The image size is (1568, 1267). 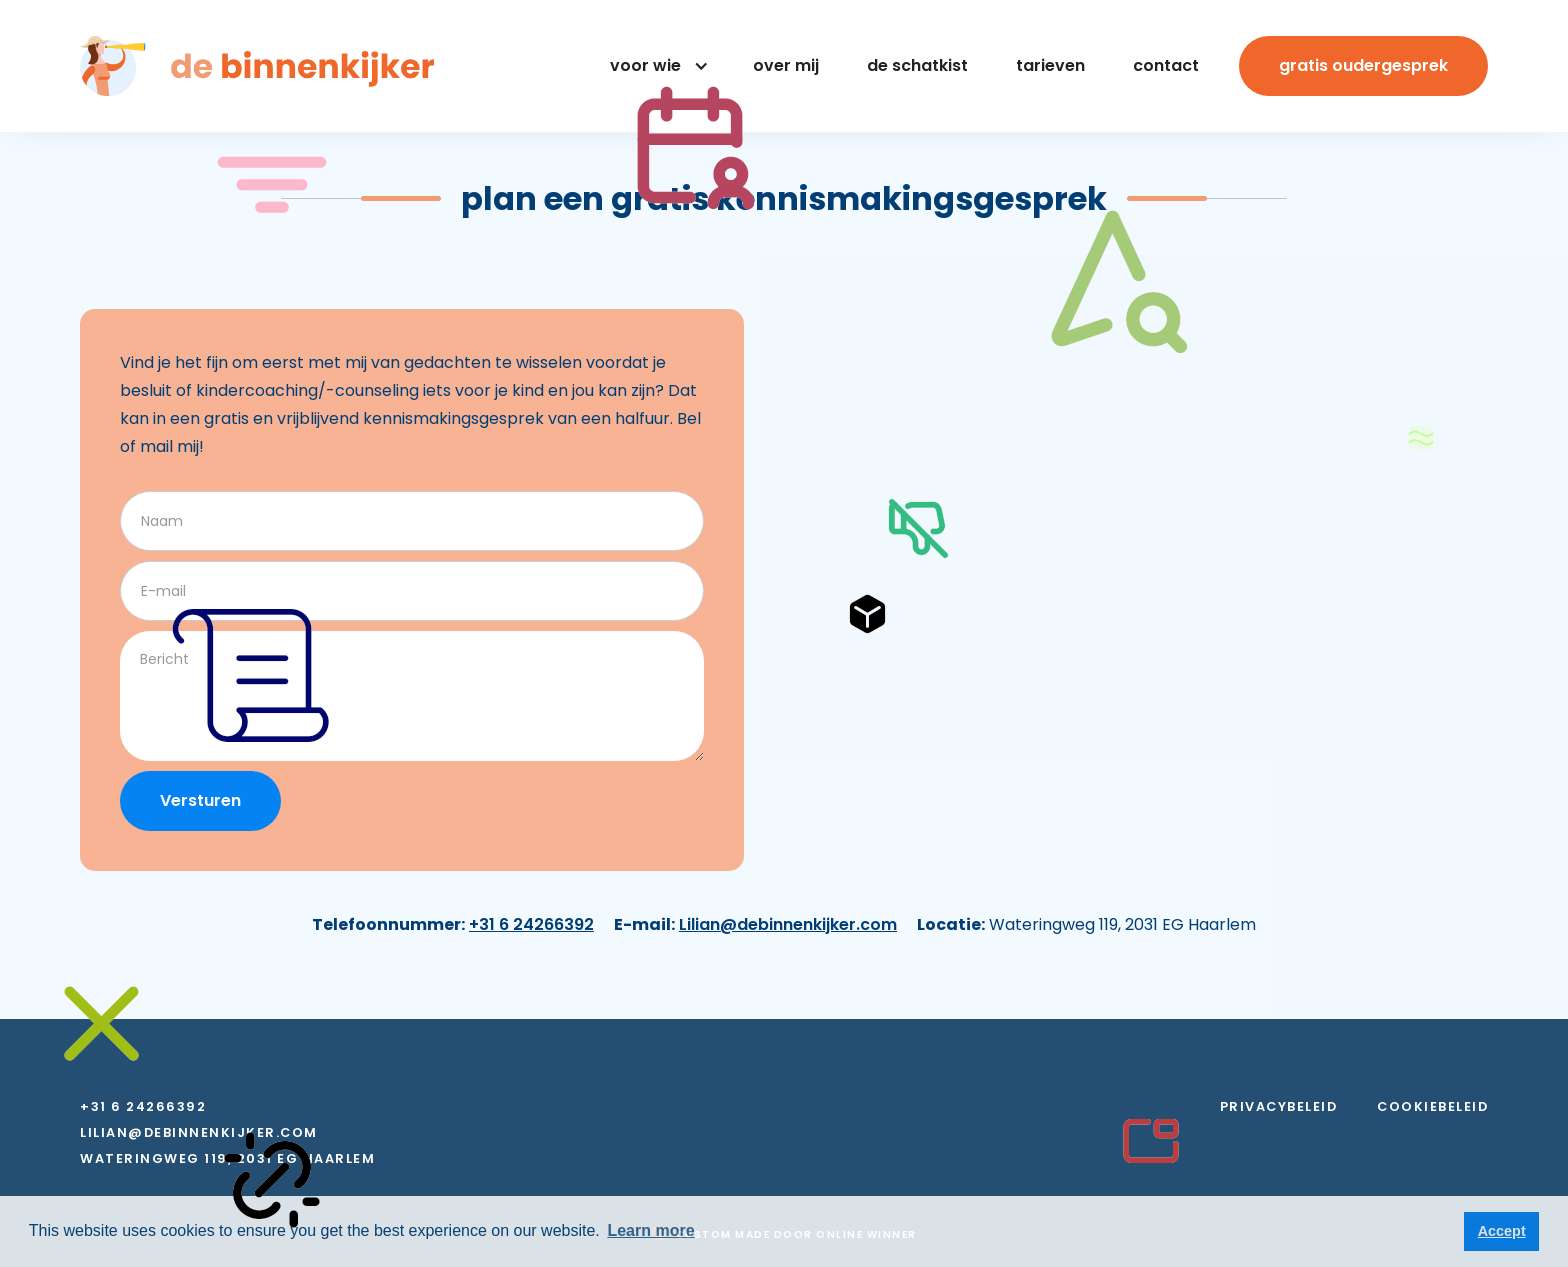 What do you see at coordinates (272, 181) in the screenshot?
I see `filter or sort content` at bounding box center [272, 181].